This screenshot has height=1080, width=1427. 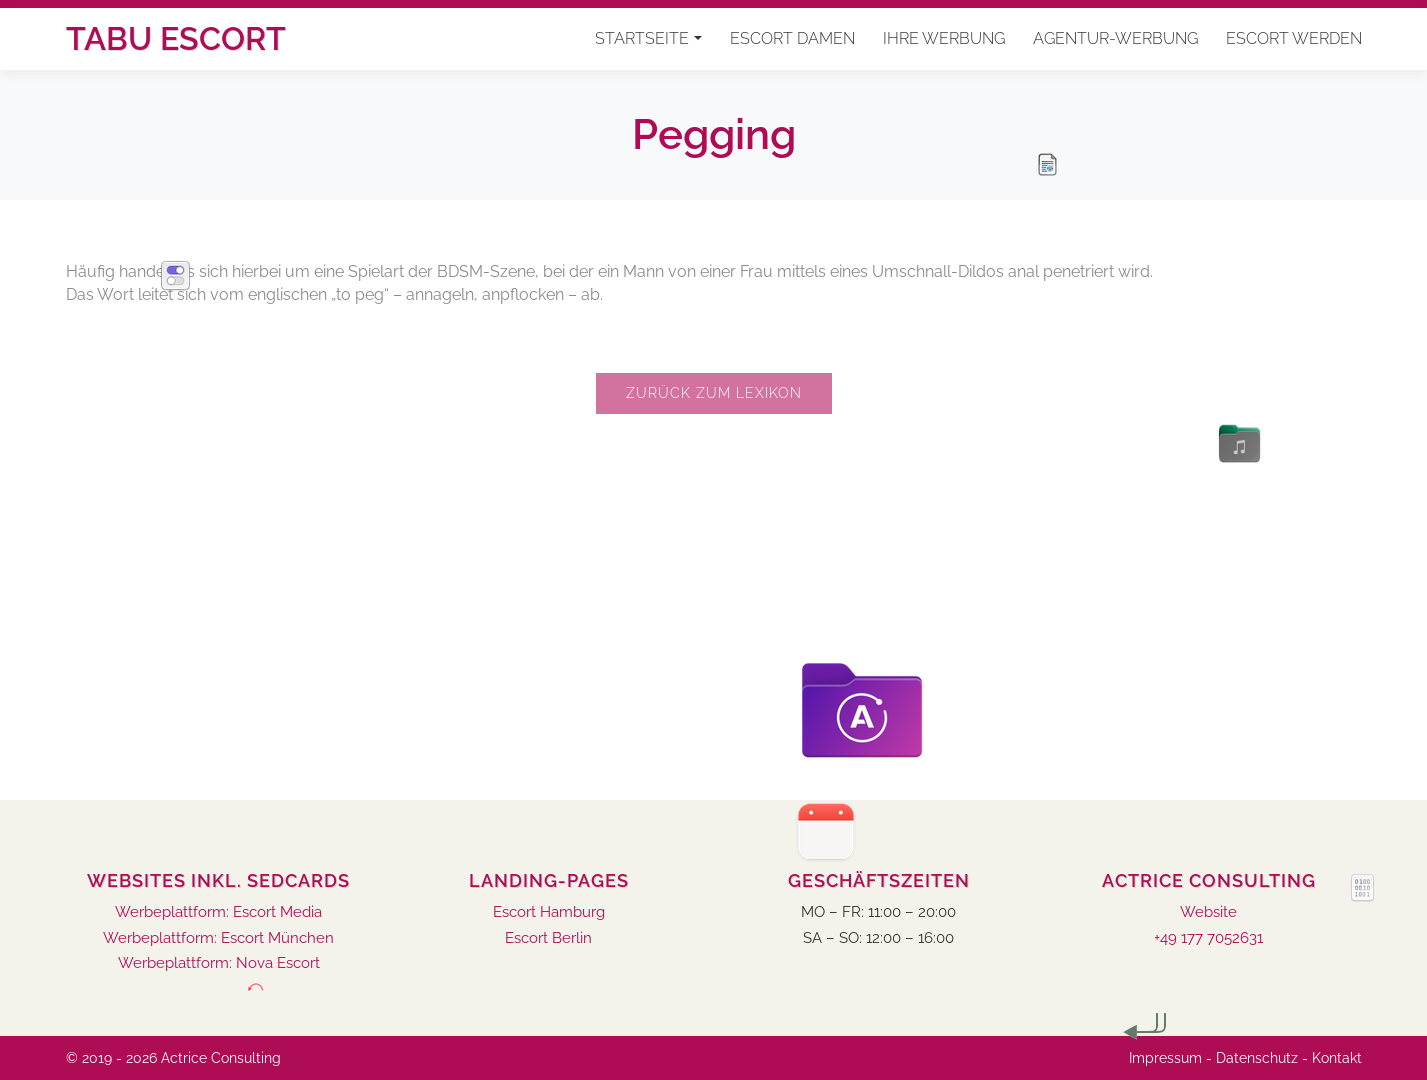 What do you see at coordinates (826, 832) in the screenshot?
I see `open a calendar file` at bounding box center [826, 832].